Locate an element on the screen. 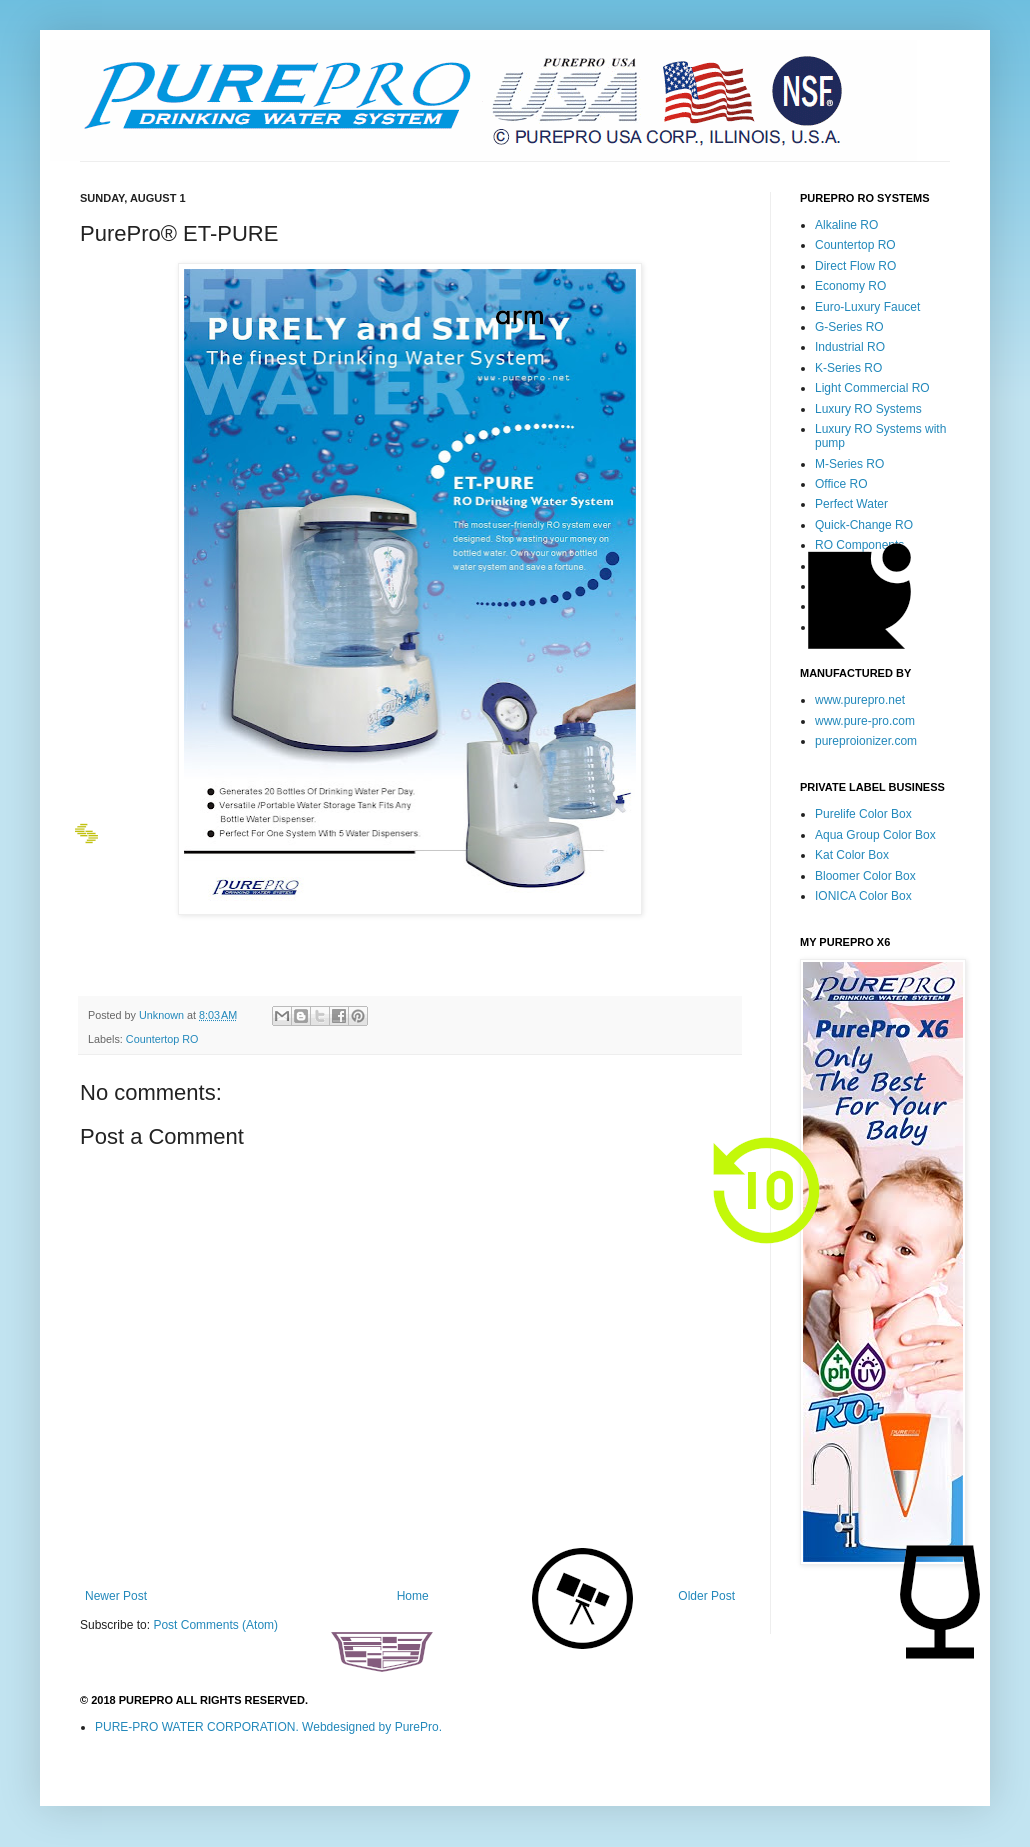 The width and height of the screenshot is (1030, 1847). browse wine or beverage menu is located at coordinates (940, 1602).